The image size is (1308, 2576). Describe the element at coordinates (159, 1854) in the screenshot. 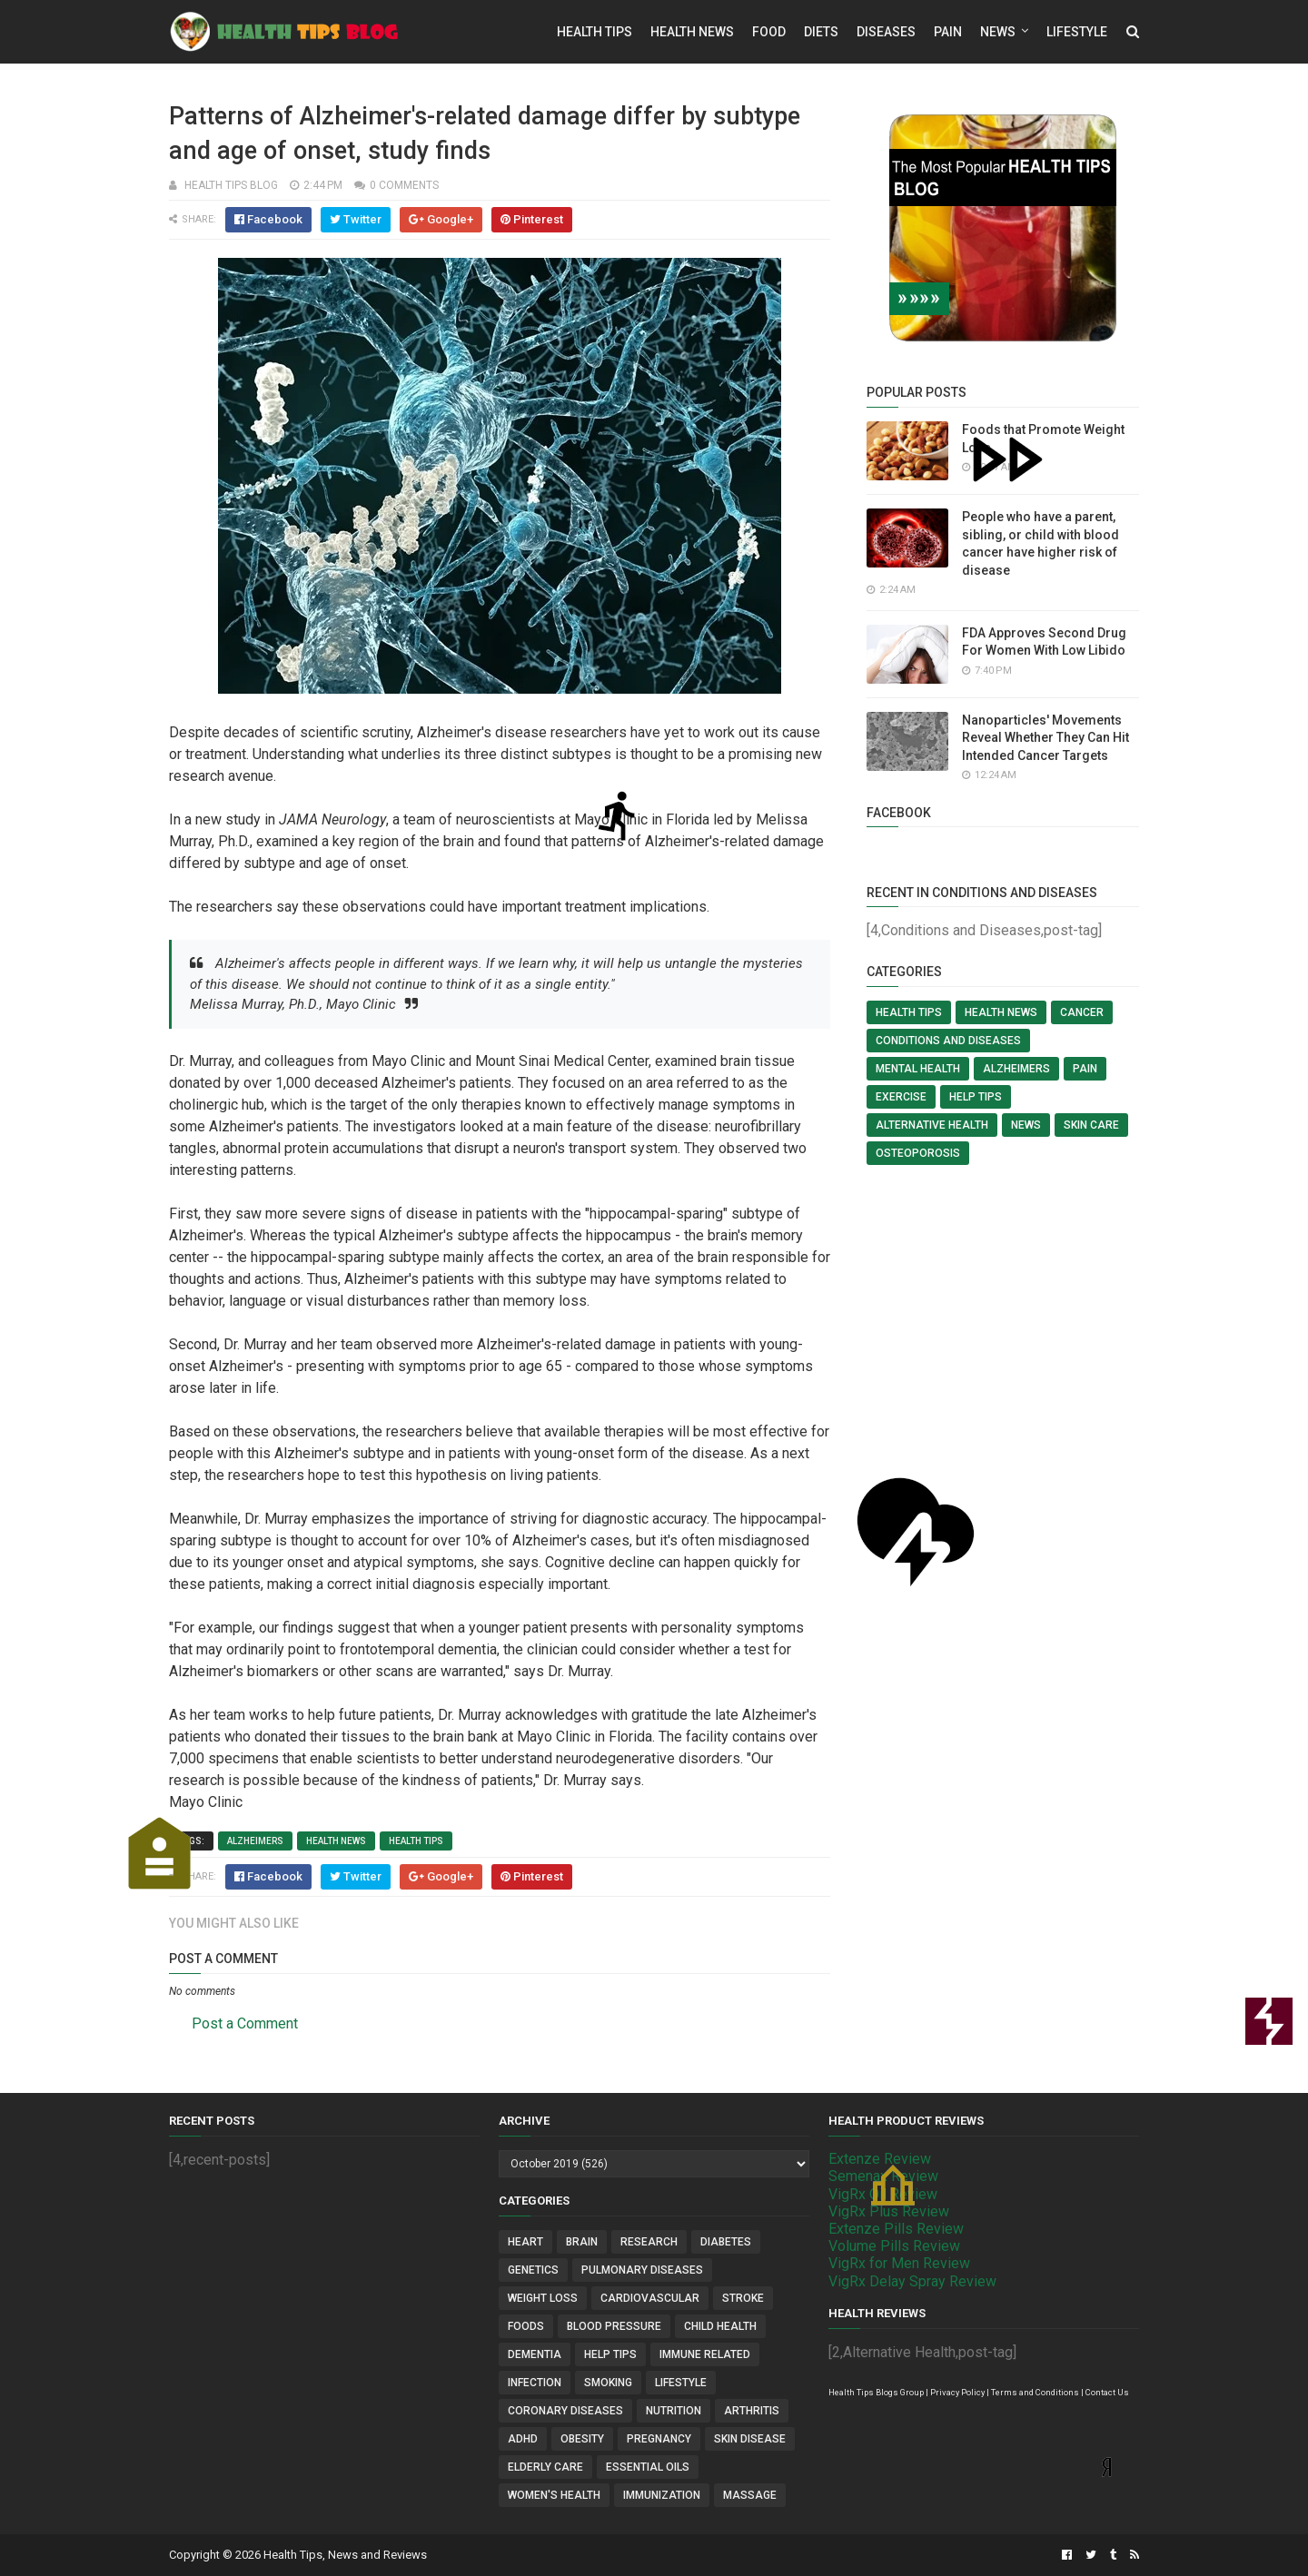

I see `view product pricing or deals` at that location.